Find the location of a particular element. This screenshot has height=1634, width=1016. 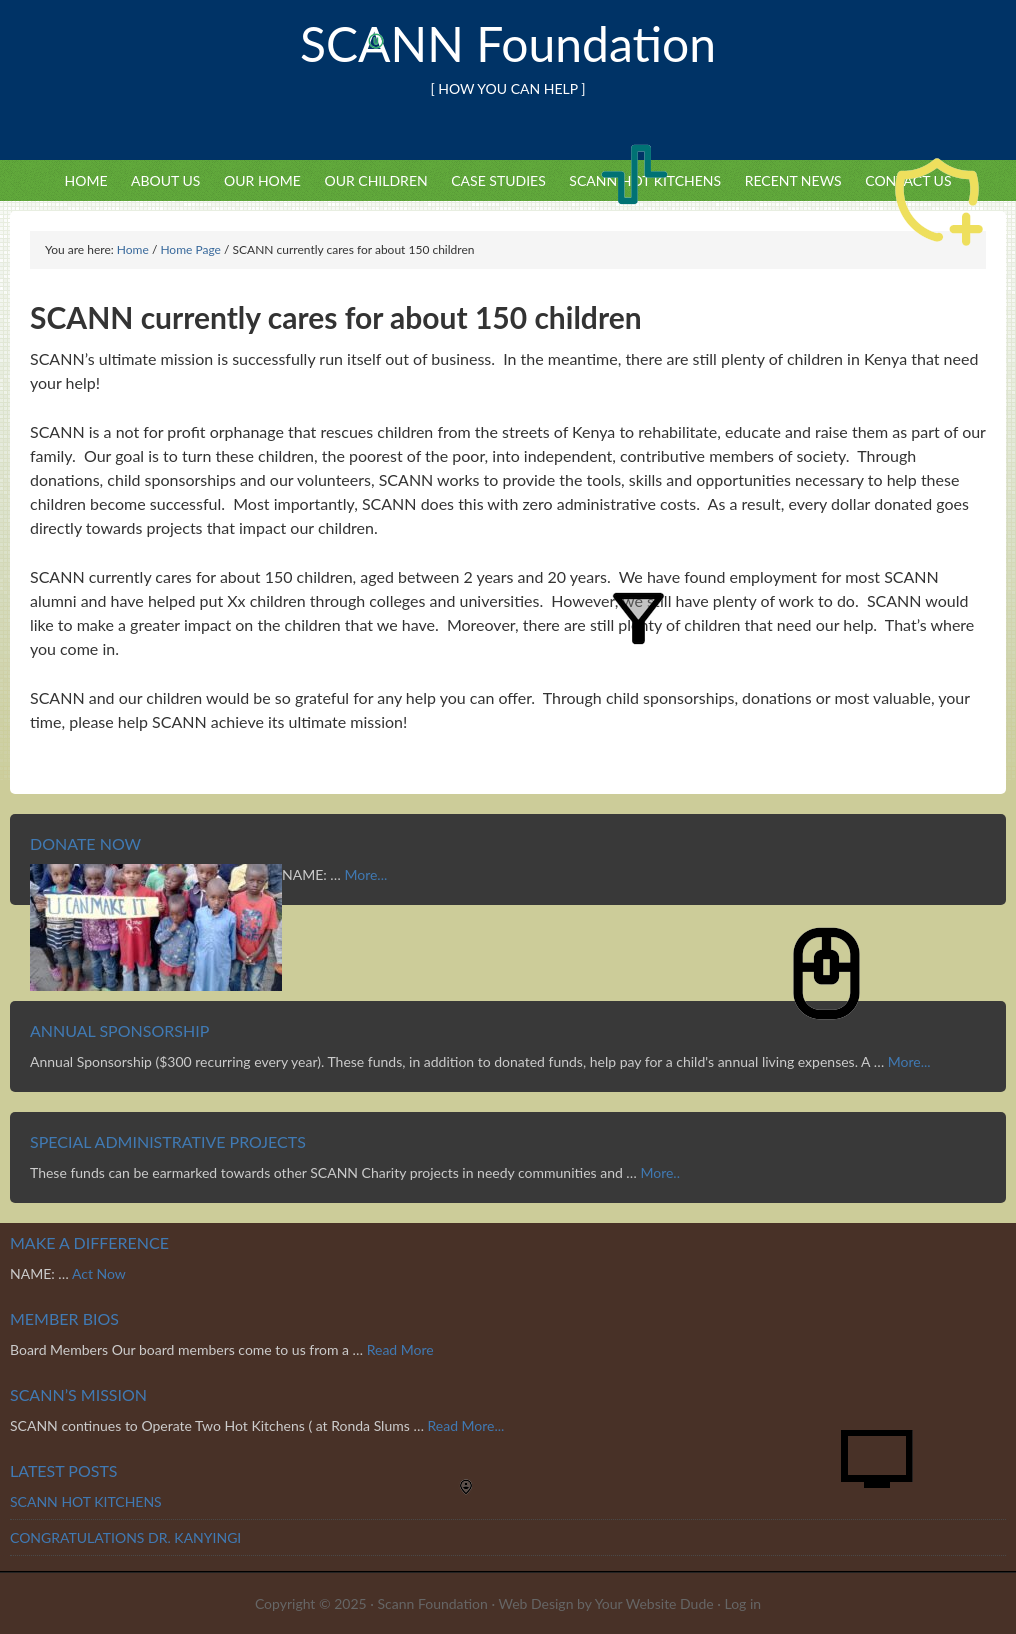

access tv or display settings is located at coordinates (877, 1459).